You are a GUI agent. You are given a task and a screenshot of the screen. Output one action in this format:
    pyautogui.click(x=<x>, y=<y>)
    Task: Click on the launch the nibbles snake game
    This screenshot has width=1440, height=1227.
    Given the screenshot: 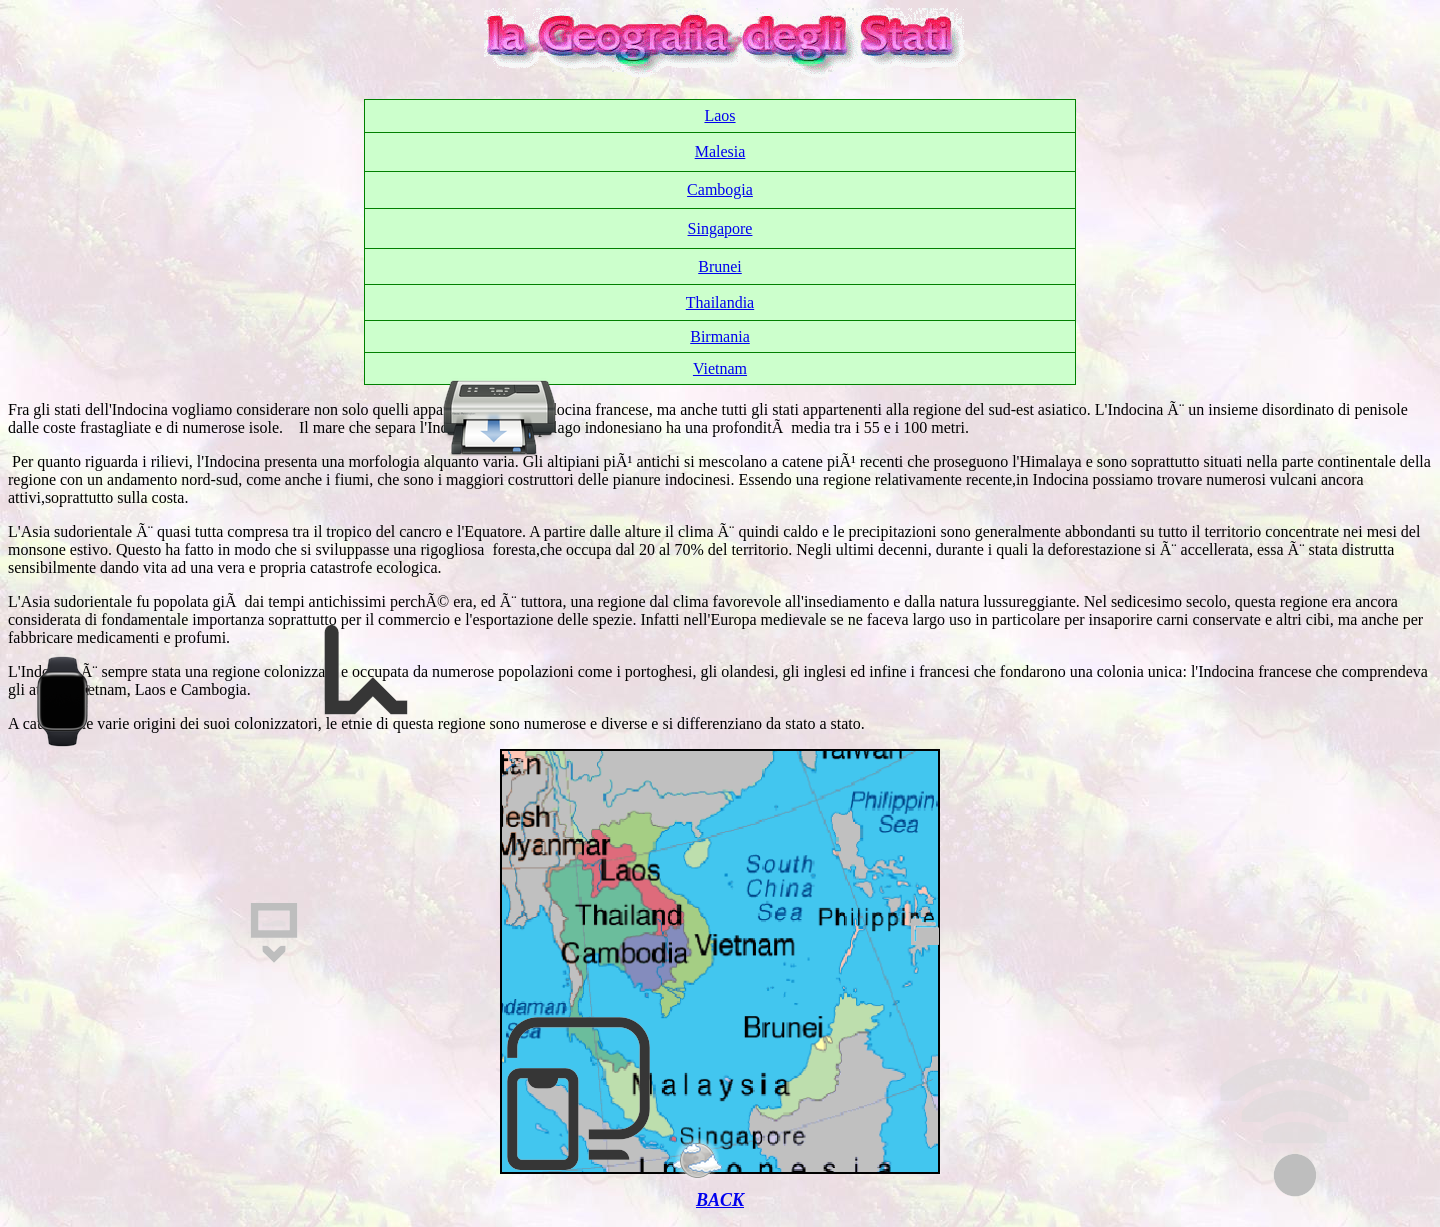 What is the action you would take?
    pyautogui.click(x=366, y=673)
    